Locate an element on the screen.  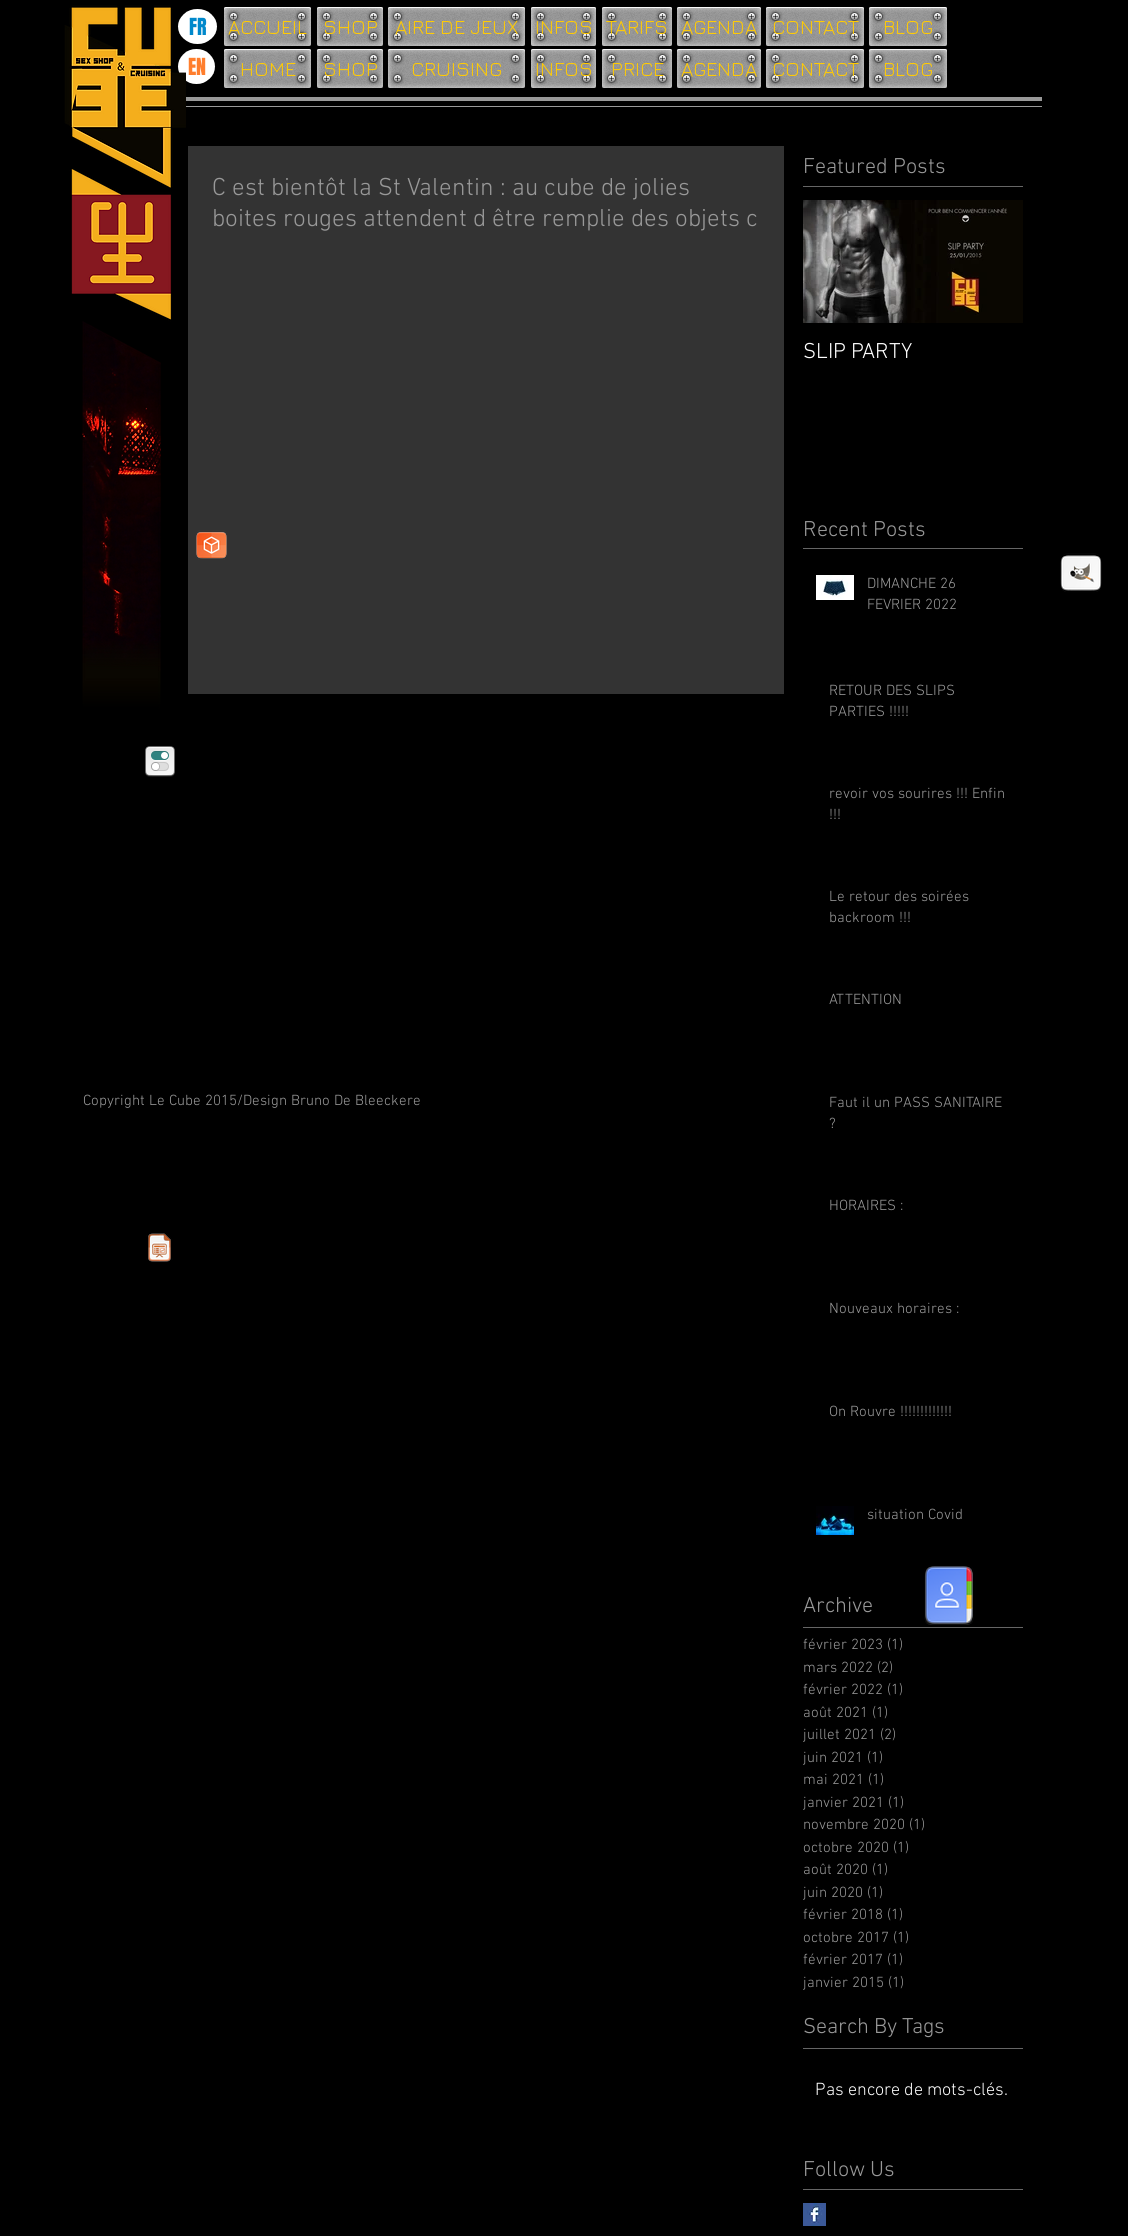
open address book application is located at coordinates (949, 1595).